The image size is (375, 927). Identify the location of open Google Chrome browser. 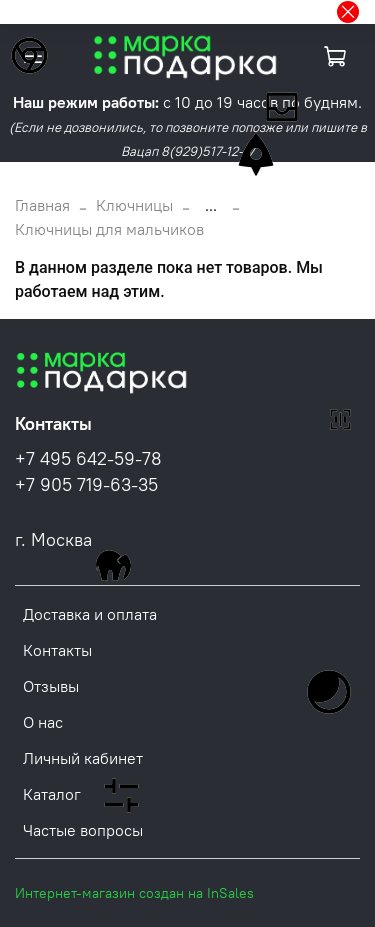
(29, 55).